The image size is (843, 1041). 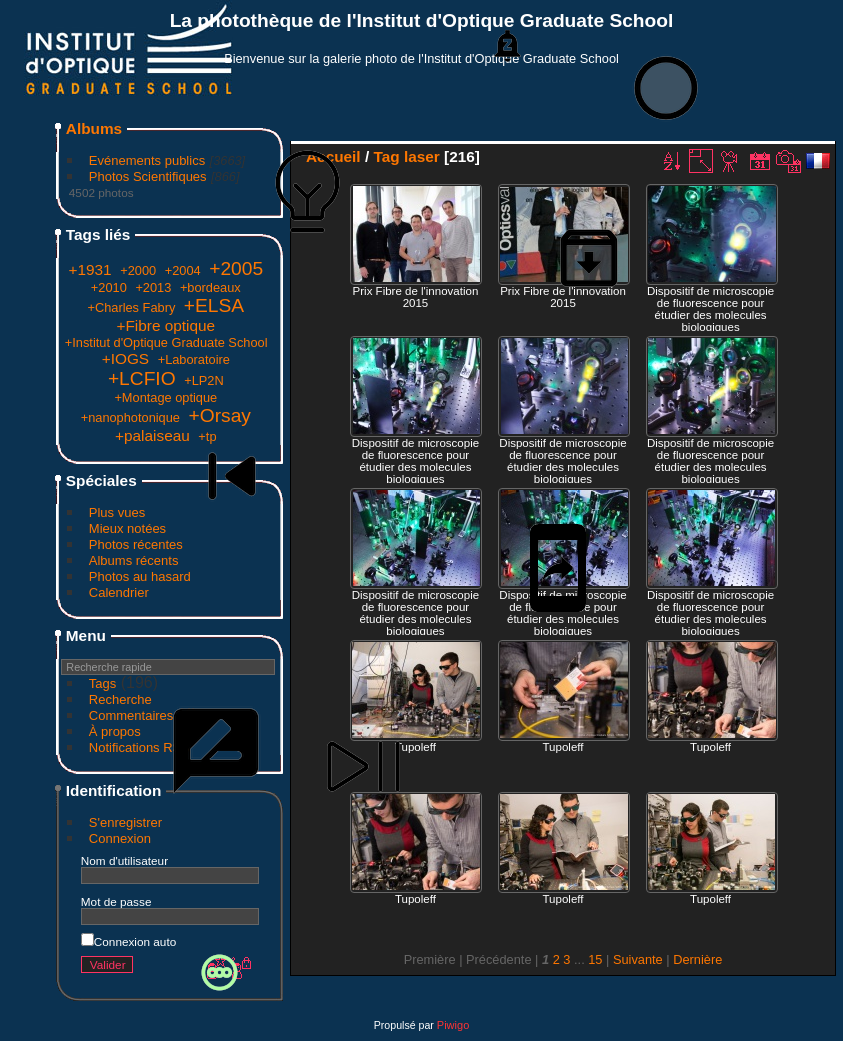 What do you see at coordinates (507, 45) in the screenshot?
I see `notifications are currently paused or snoozed` at bounding box center [507, 45].